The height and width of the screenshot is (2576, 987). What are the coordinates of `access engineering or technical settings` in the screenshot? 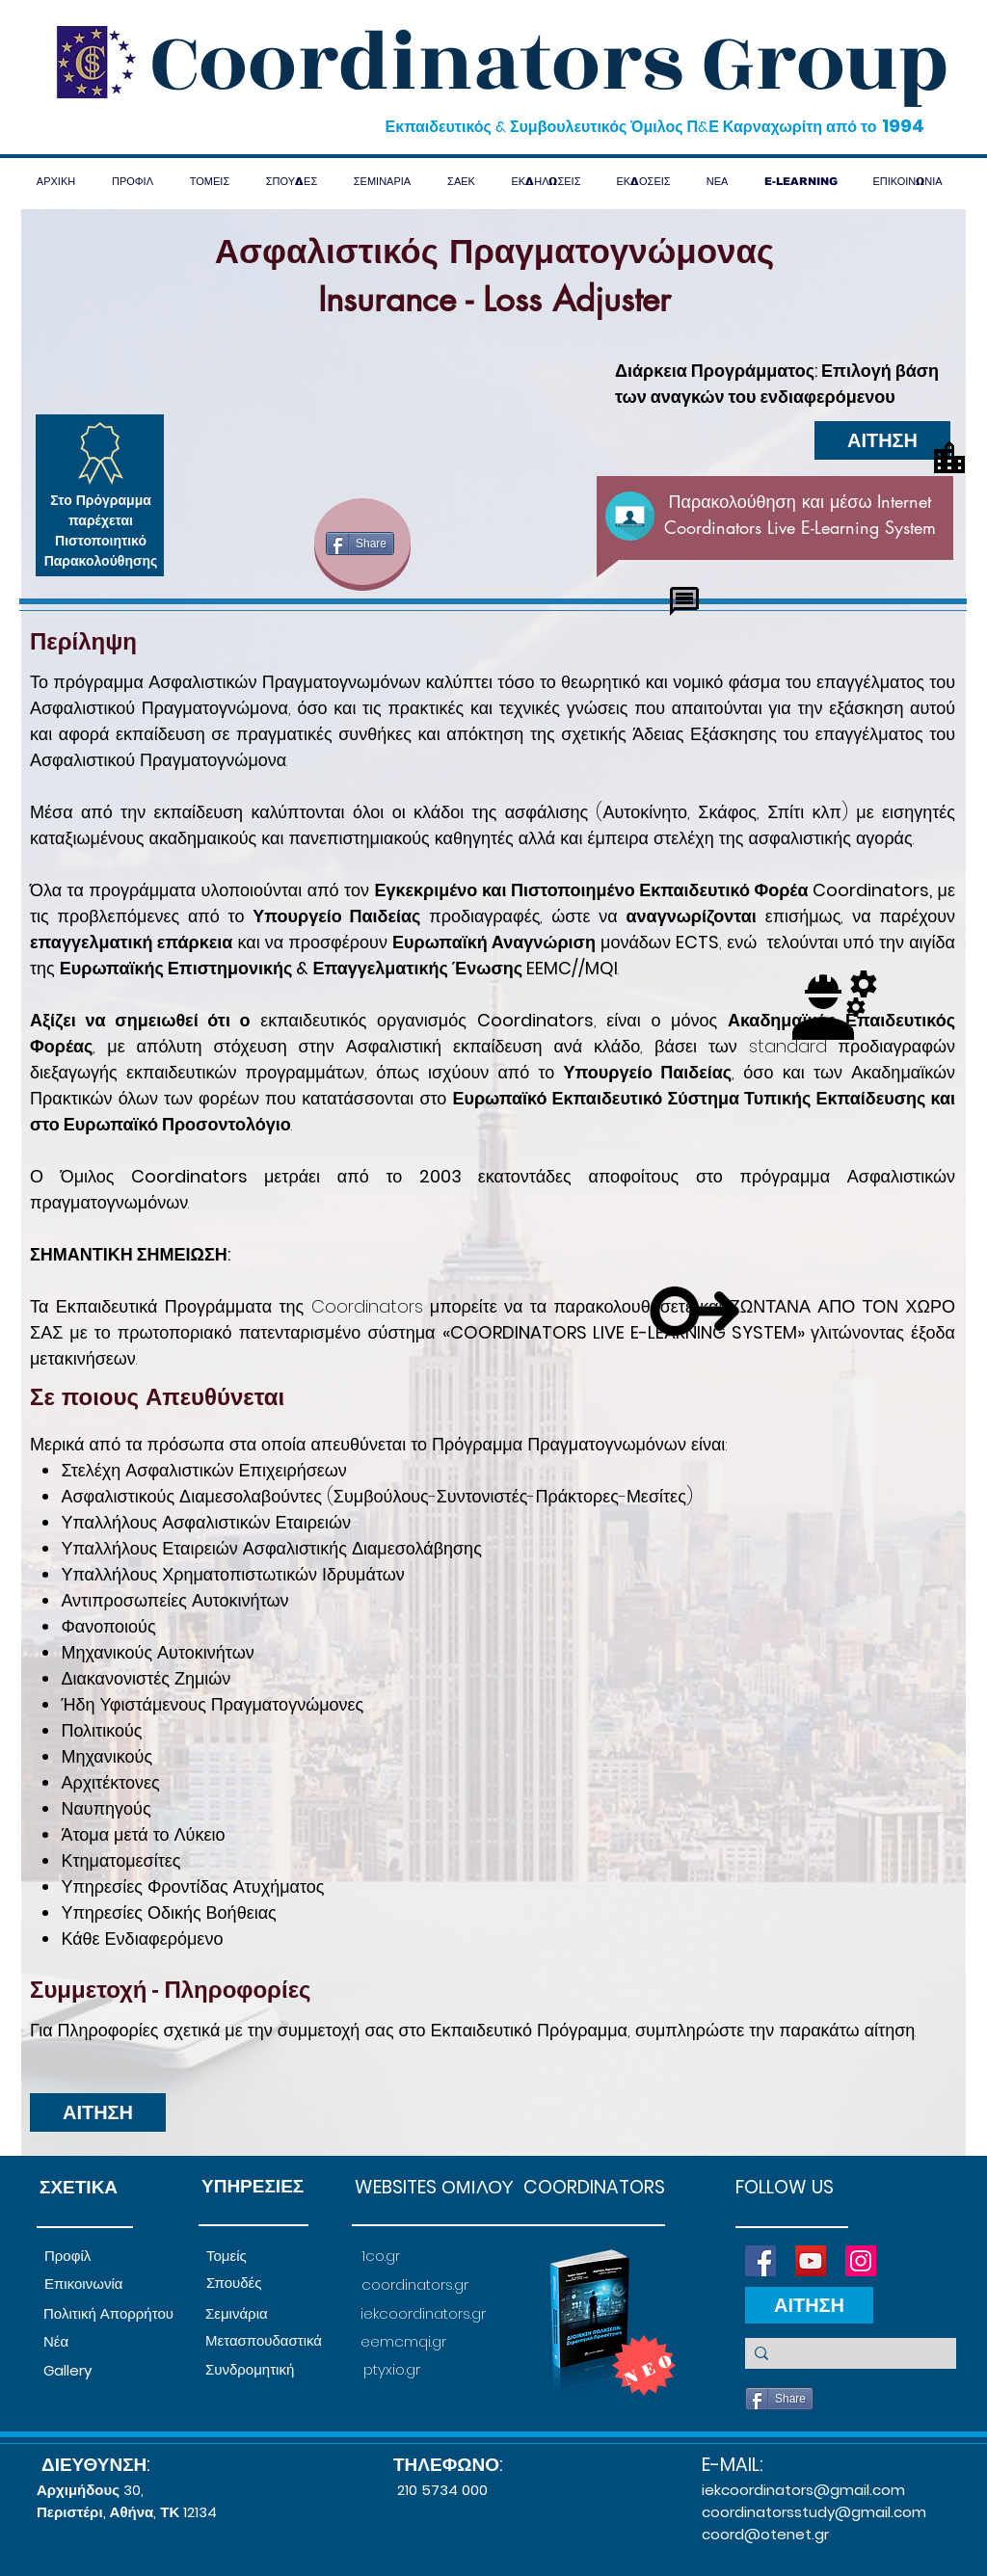 It's located at (835, 1005).